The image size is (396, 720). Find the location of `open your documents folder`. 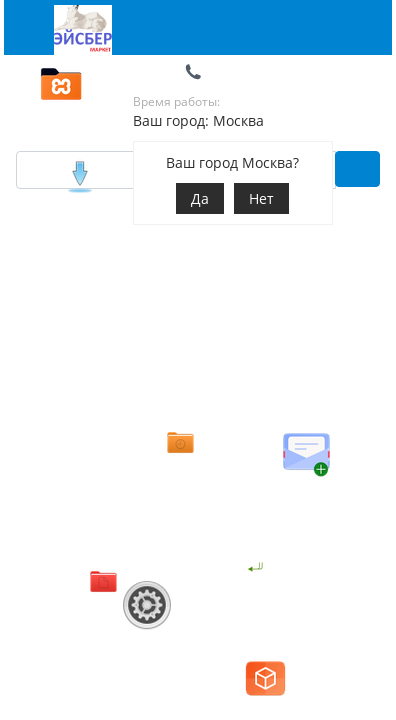

open your documents folder is located at coordinates (103, 581).